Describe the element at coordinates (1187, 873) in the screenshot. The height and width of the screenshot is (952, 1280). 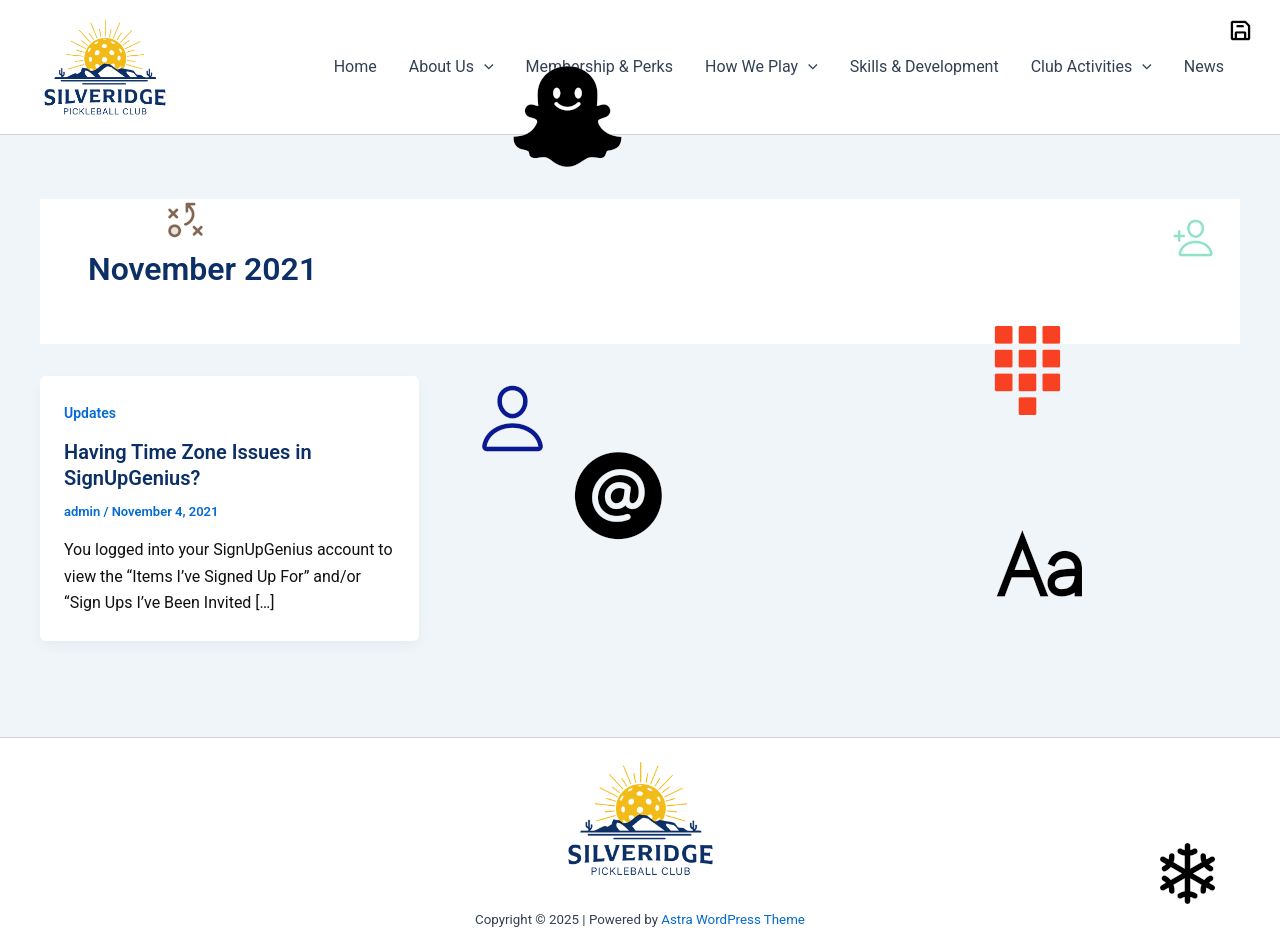
I see `indicates cold or winter weather conditions` at that location.